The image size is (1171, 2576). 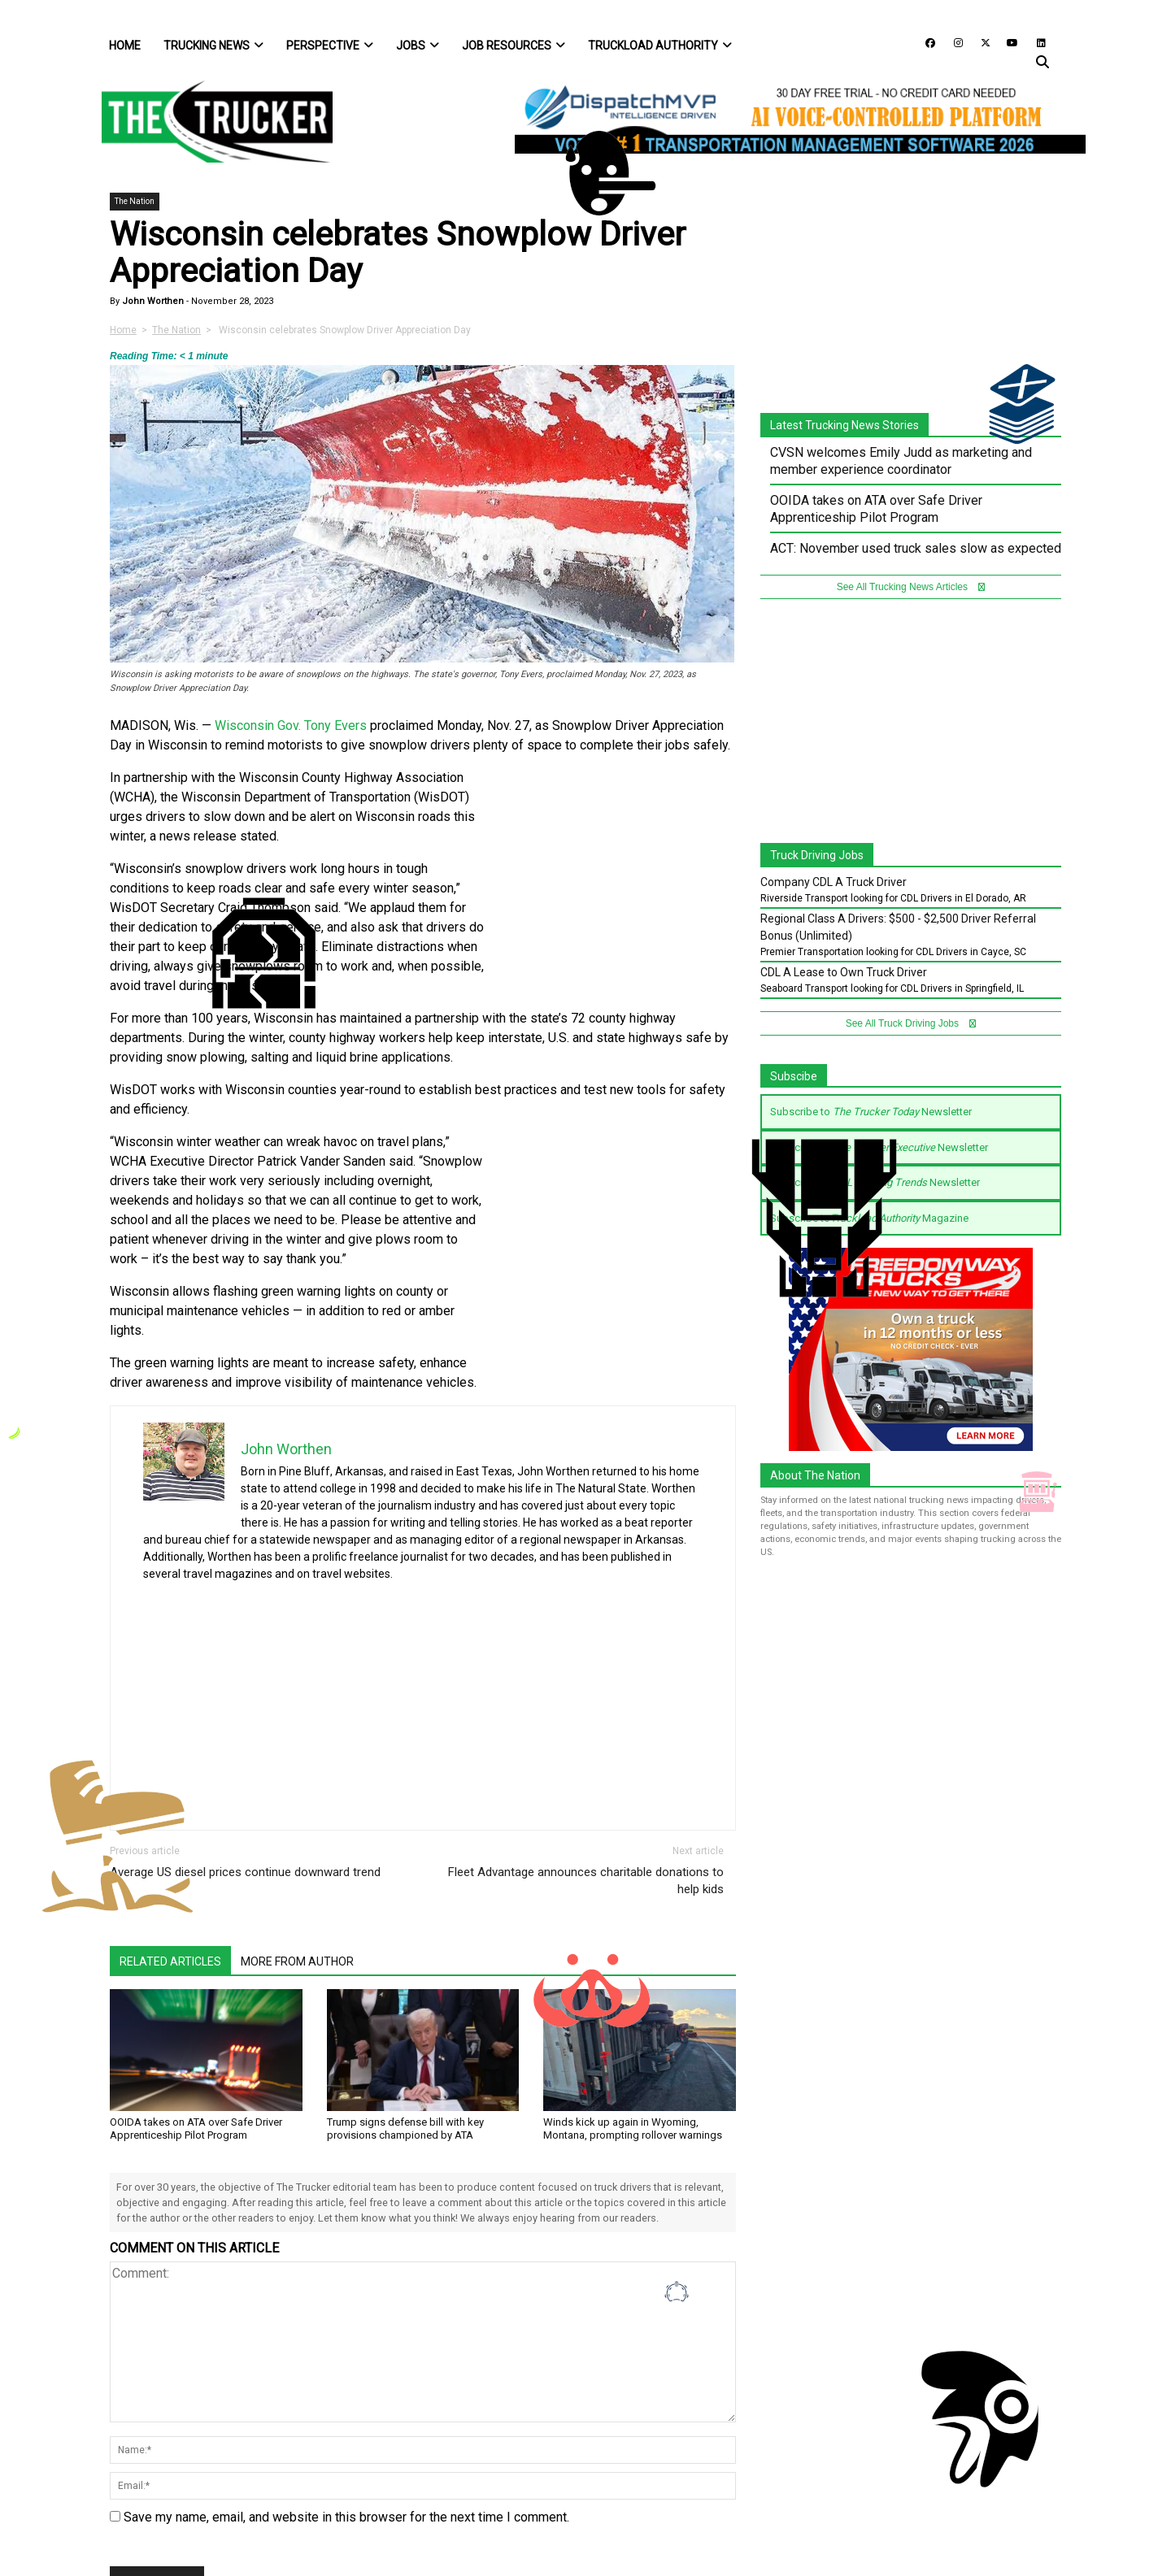 I want to click on hazard warning indicating slippery surface, so click(x=117, y=1835).